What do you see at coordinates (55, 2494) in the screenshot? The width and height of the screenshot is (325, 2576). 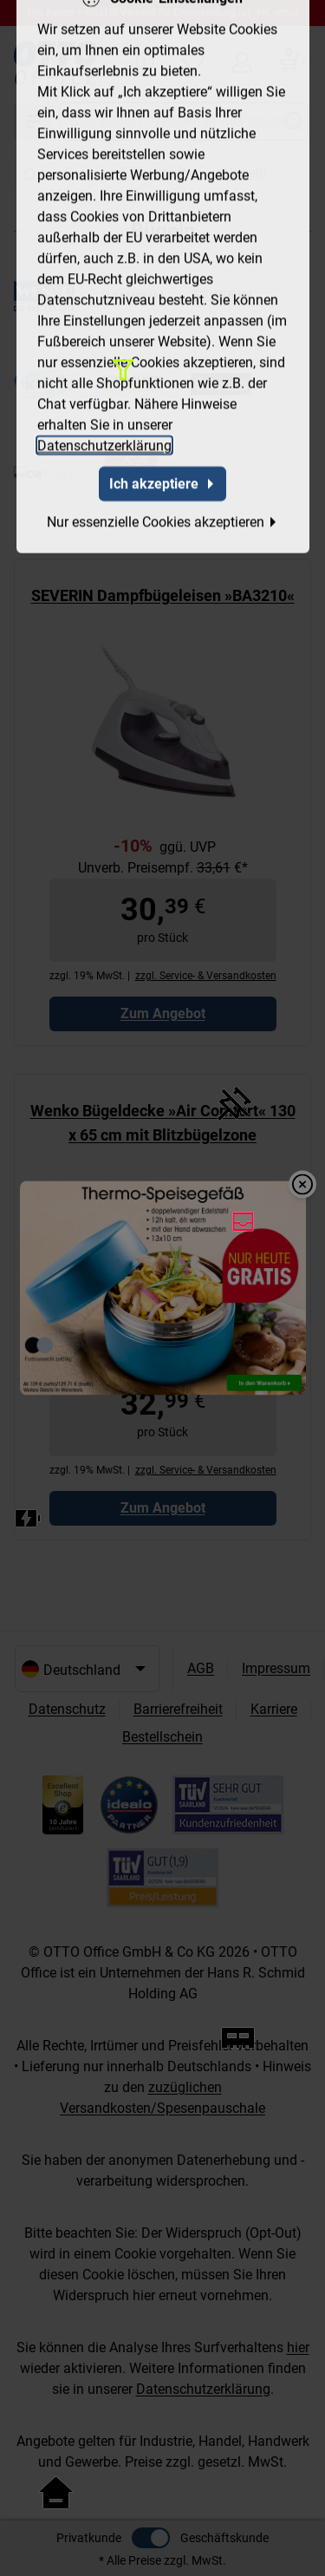 I see `navigate to home screen` at bounding box center [55, 2494].